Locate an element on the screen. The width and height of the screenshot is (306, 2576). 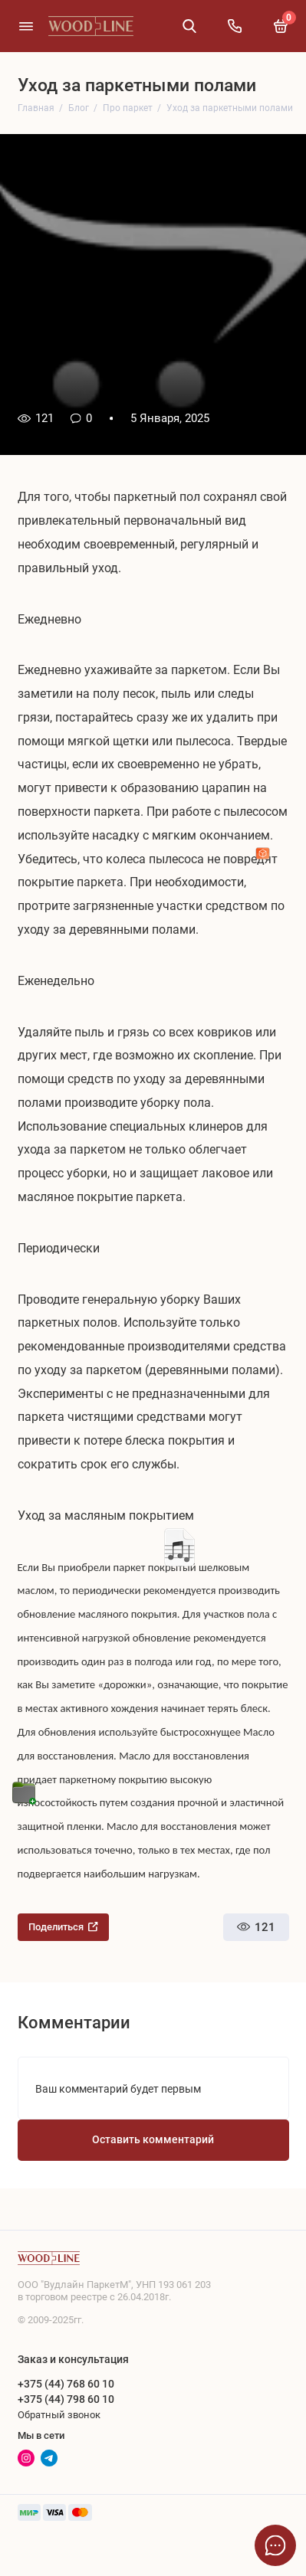
iMelody ringtone file is located at coordinates (179, 1547).